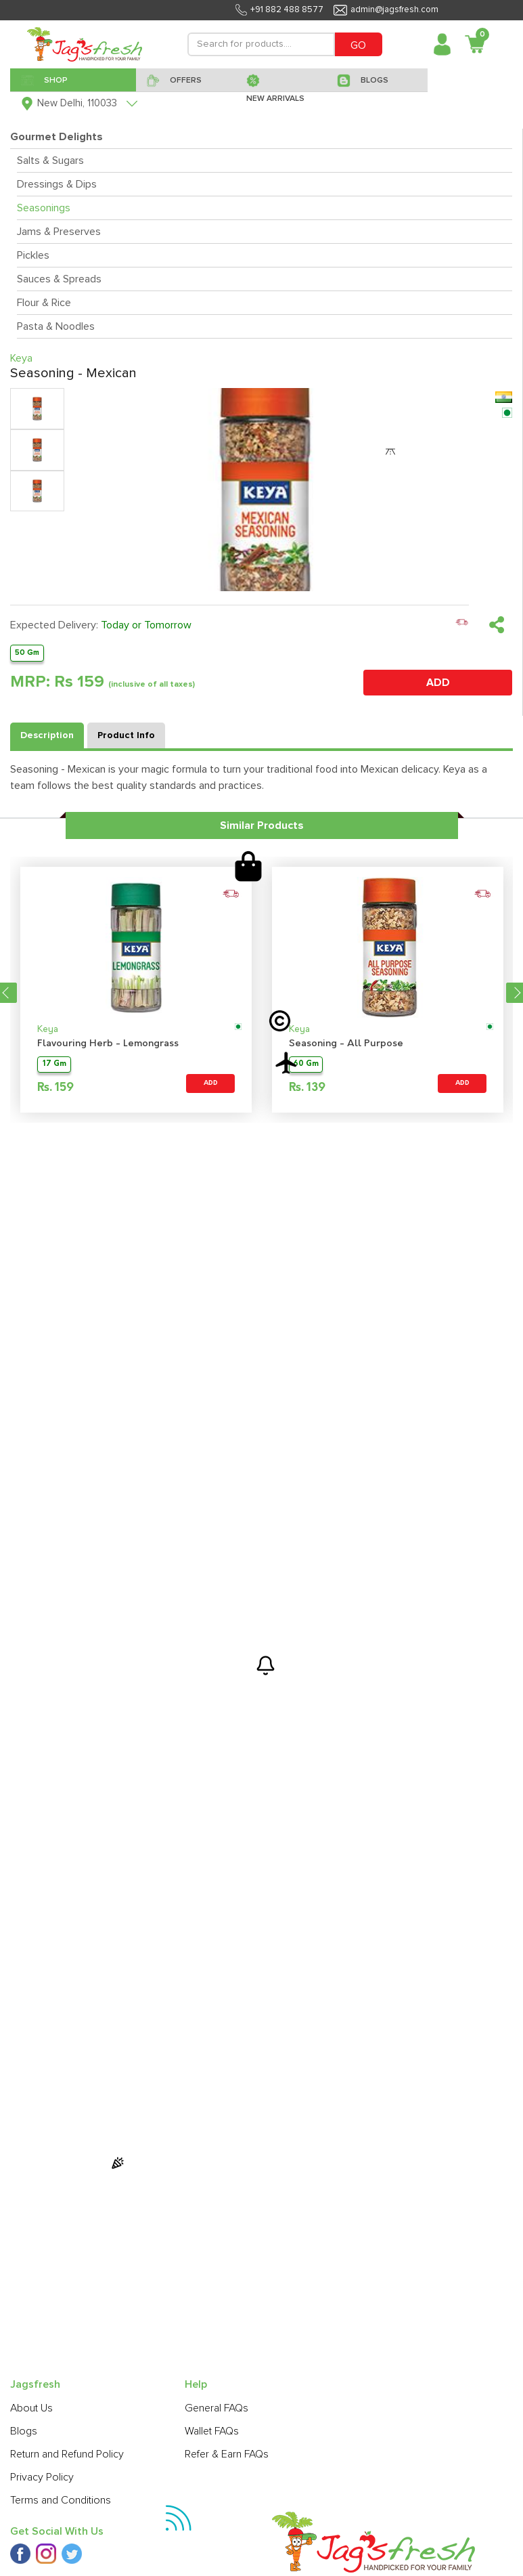 This screenshot has width=523, height=2576. I want to click on view directions or navigation, so click(390, 452).